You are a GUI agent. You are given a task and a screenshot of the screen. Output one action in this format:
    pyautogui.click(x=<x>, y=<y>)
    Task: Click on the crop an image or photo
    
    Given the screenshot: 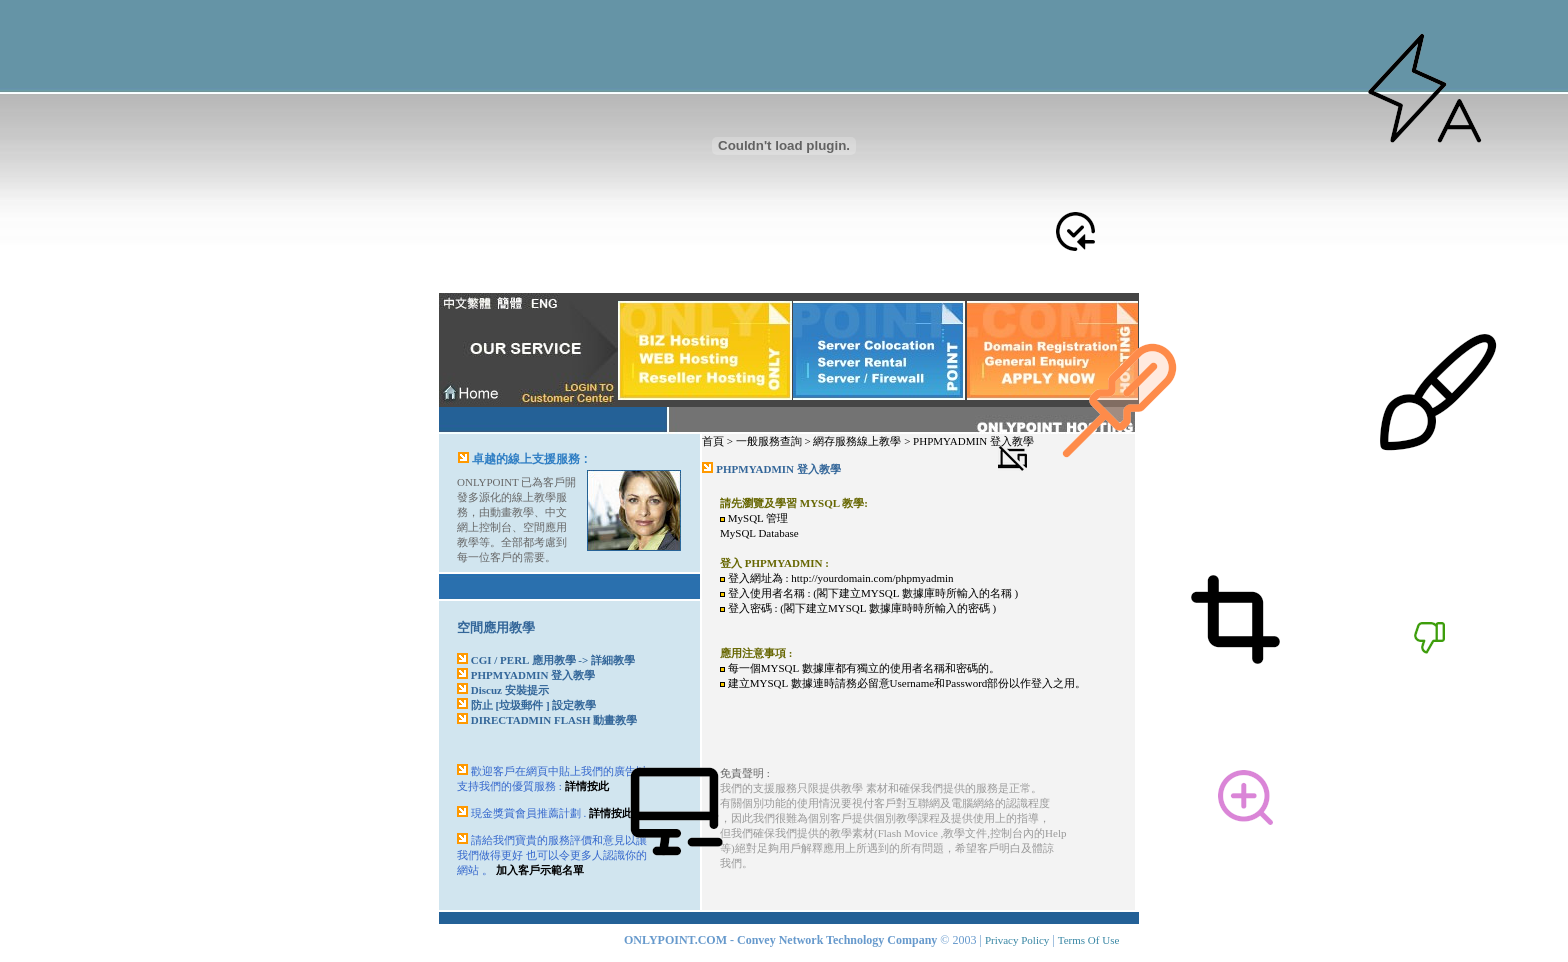 What is the action you would take?
    pyautogui.click(x=1235, y=619)
    